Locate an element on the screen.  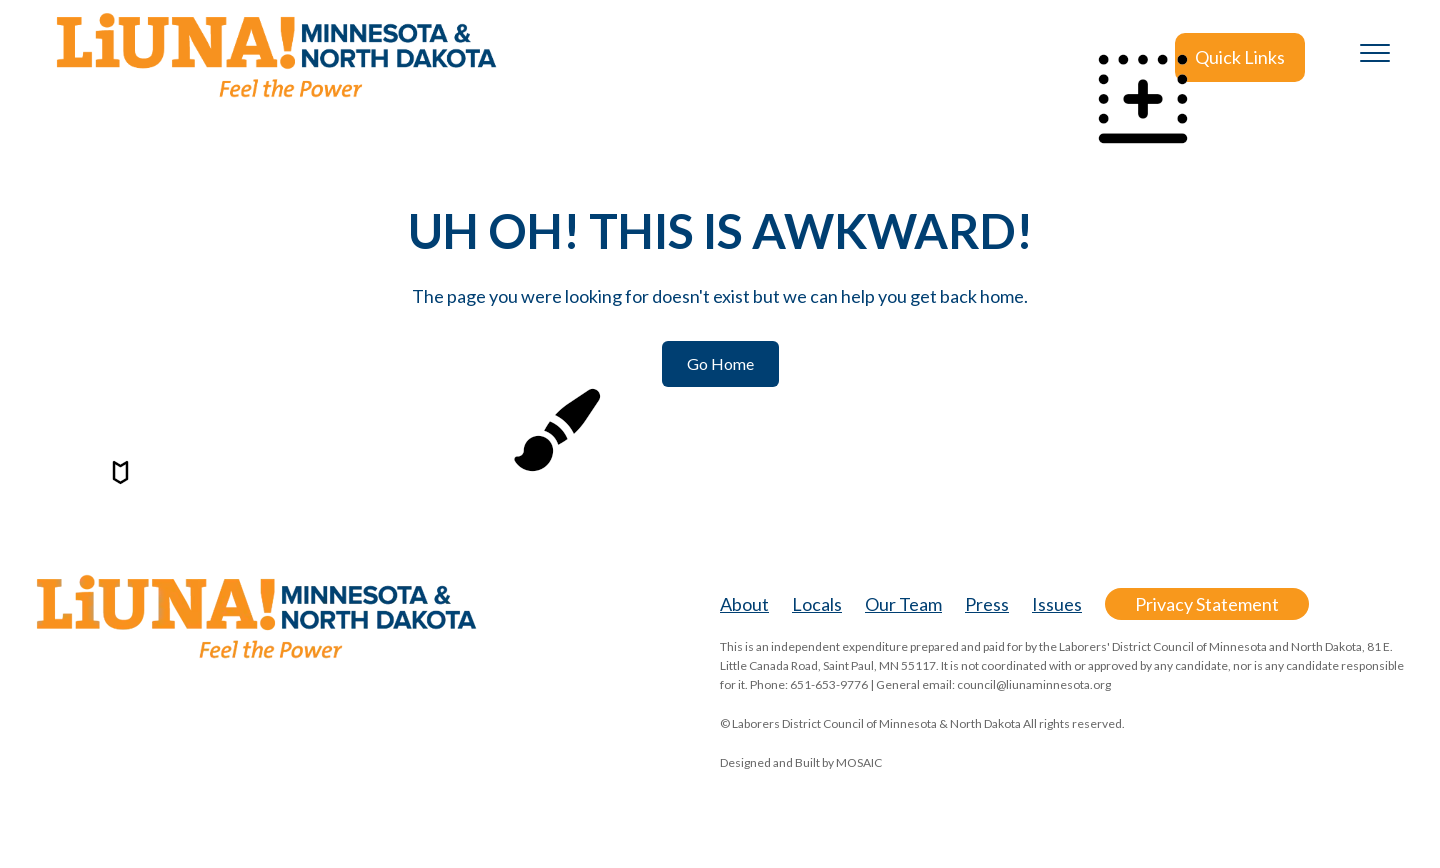
access drawing or painting tools is located at coordinates (559, 430).